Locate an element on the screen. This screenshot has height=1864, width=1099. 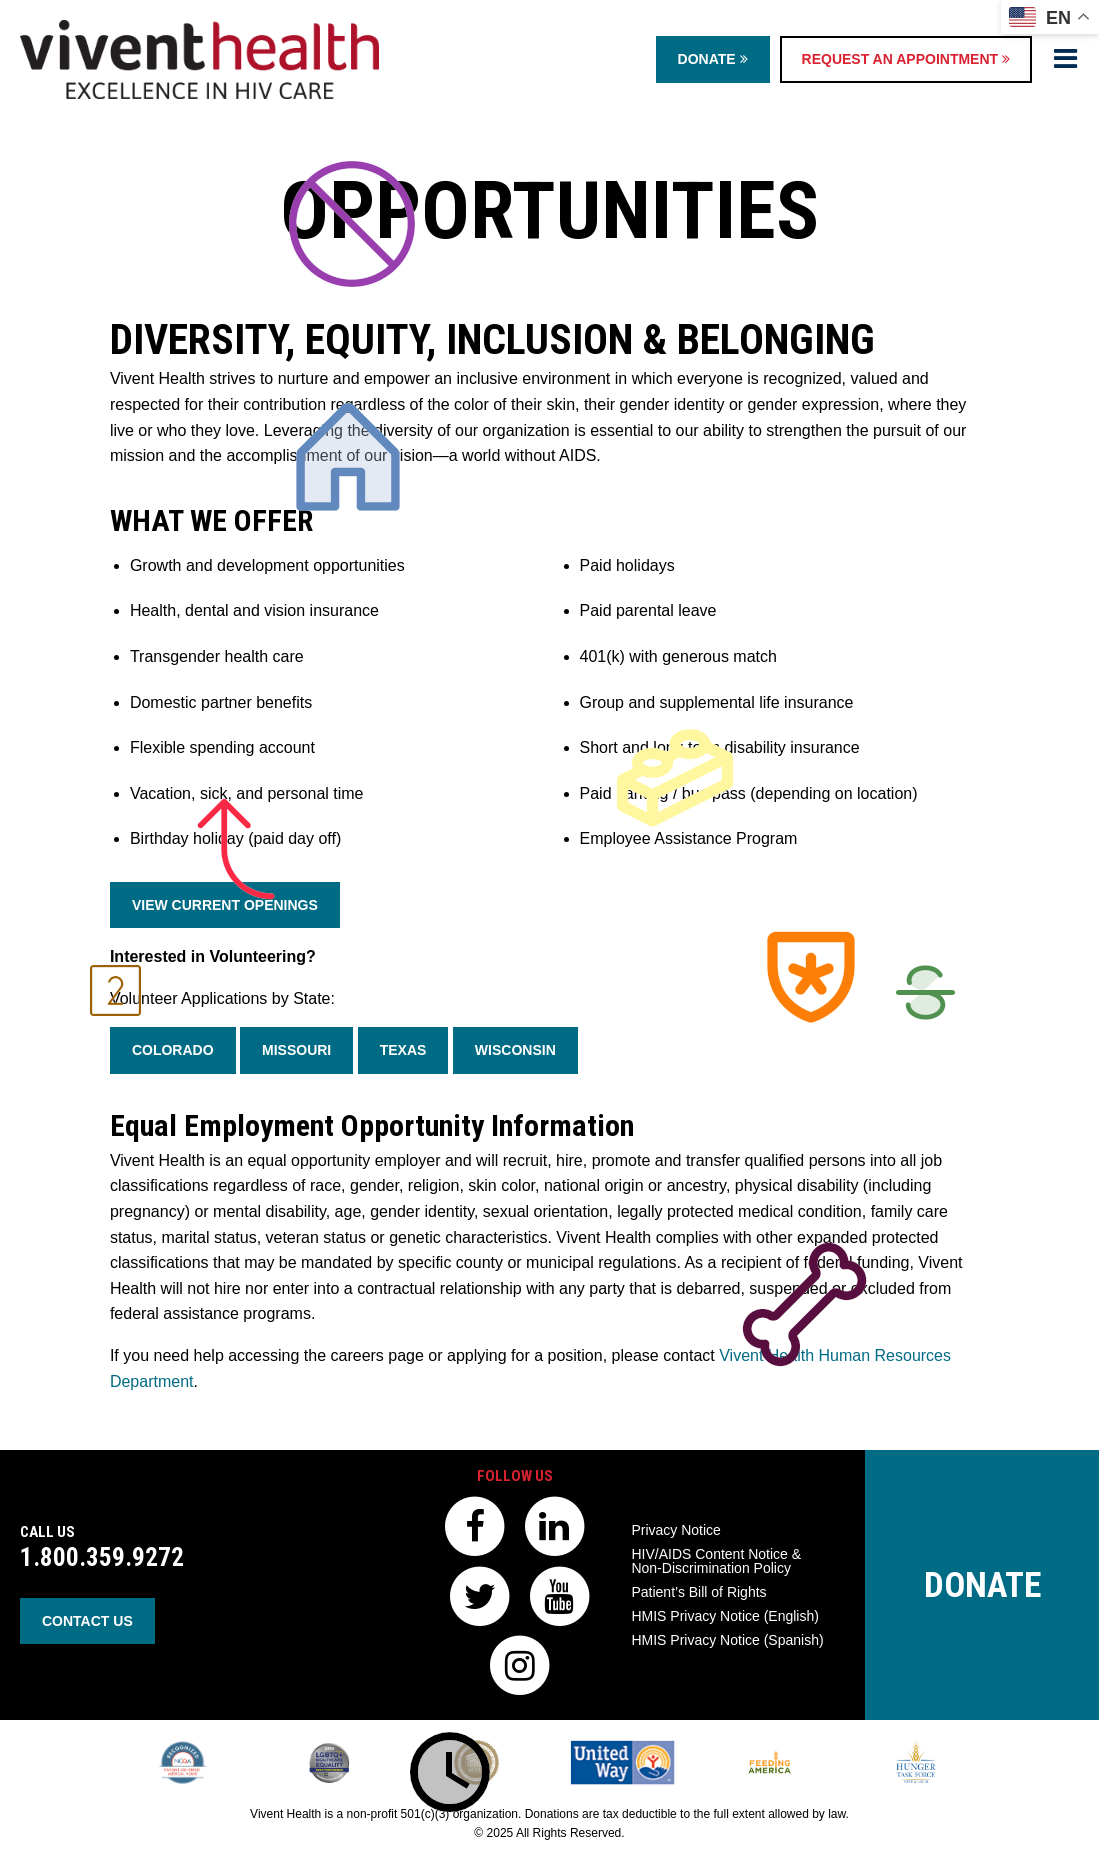
indicates step two in a multi-step process is located at coordinates (115, 990).